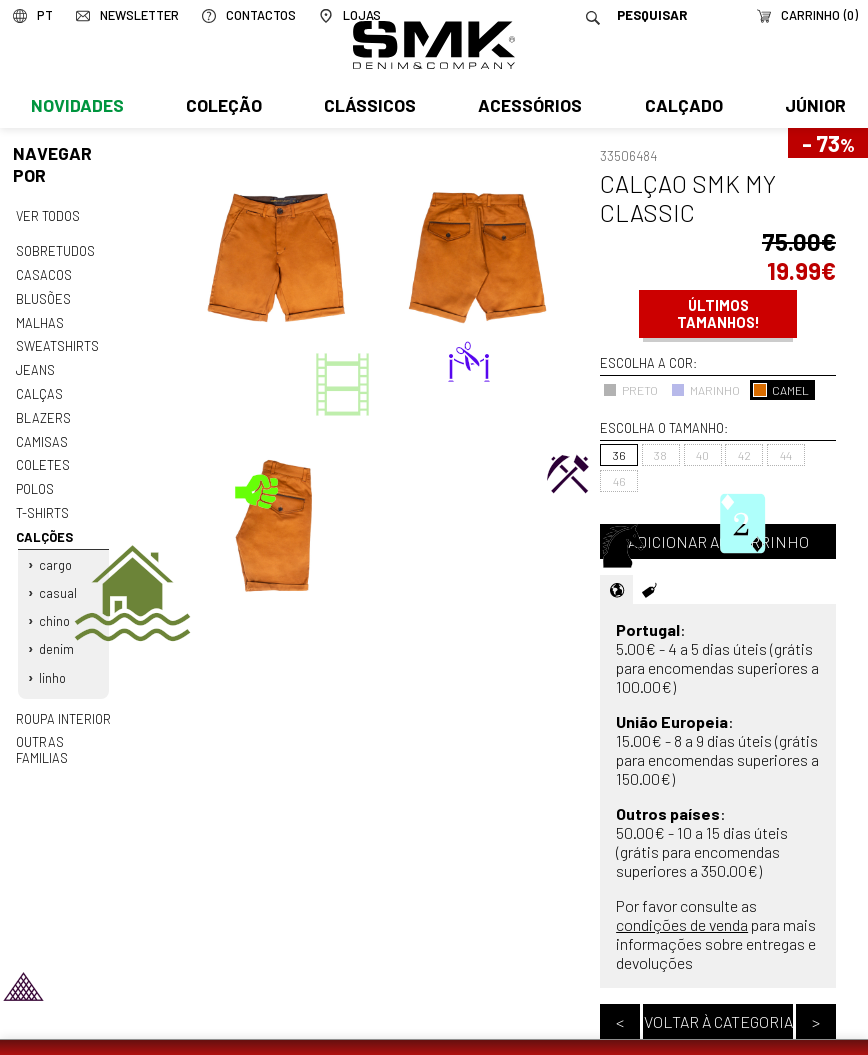  What do you see at coordinates (568, 474) in the screenshot?
I see `access stone crafting menu` at bounding box center [568, 474].